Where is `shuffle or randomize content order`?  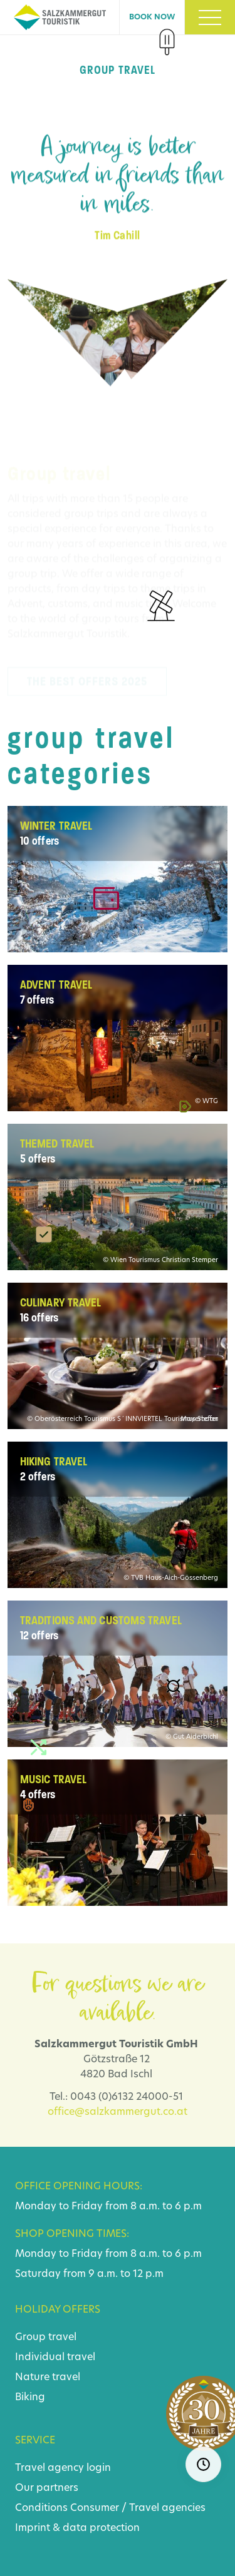 shuffle or randomize content order is located at coordinates (38, 1747).